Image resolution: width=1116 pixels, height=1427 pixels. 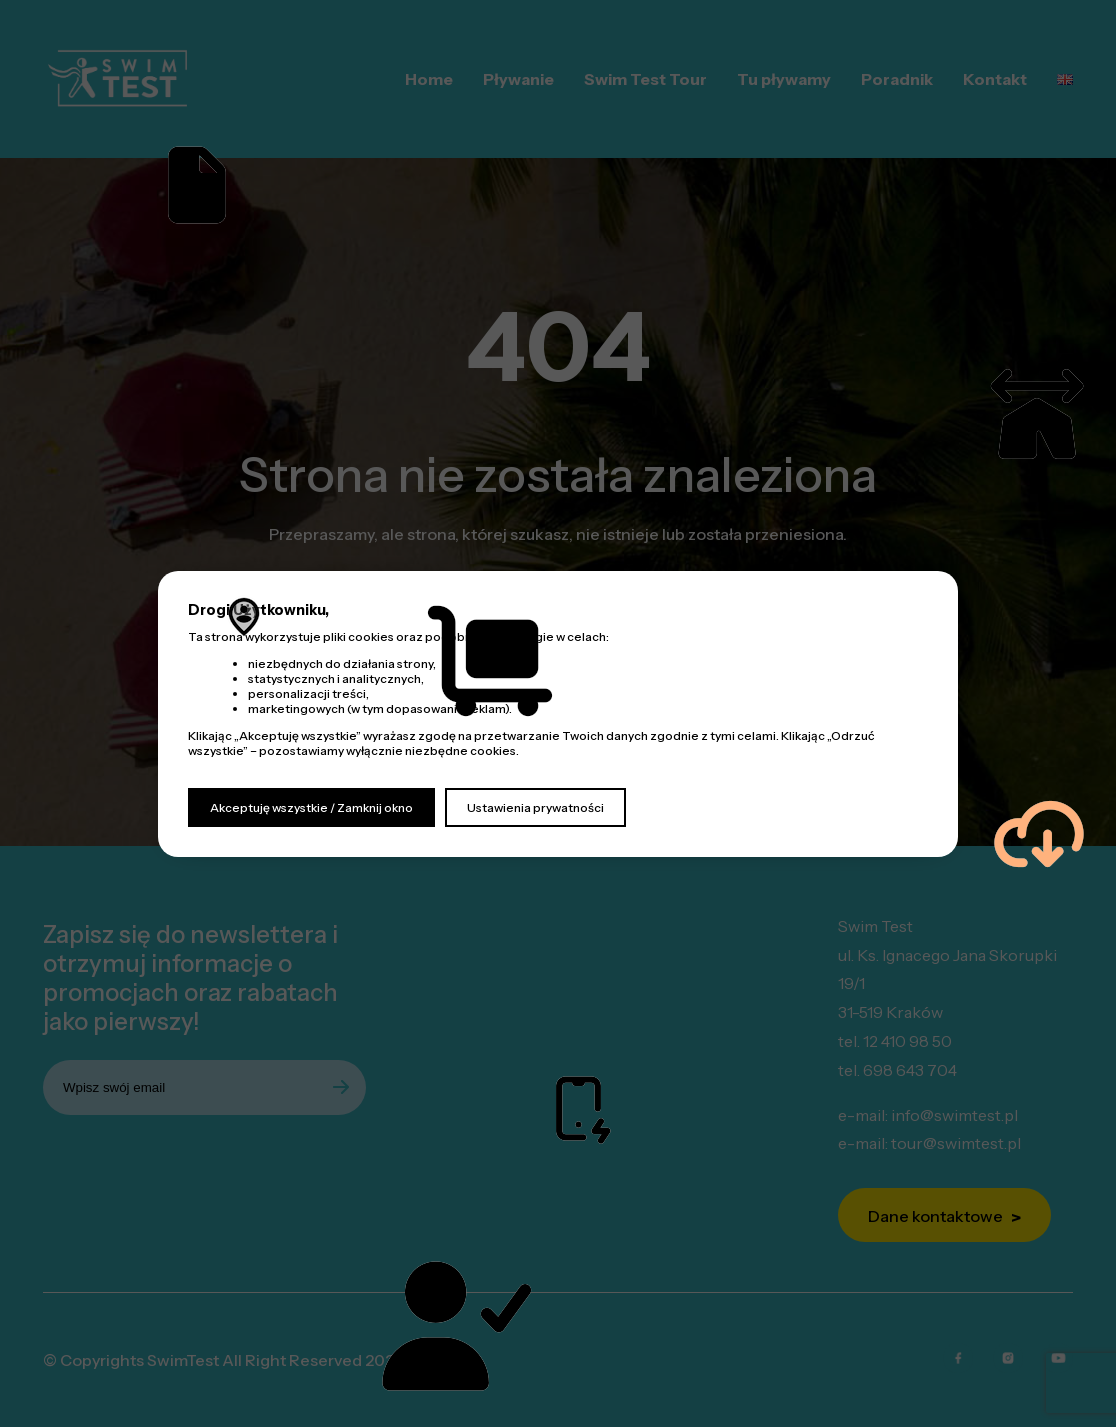 I want to click on view a person's location on the map, so click(x=244, y=617).